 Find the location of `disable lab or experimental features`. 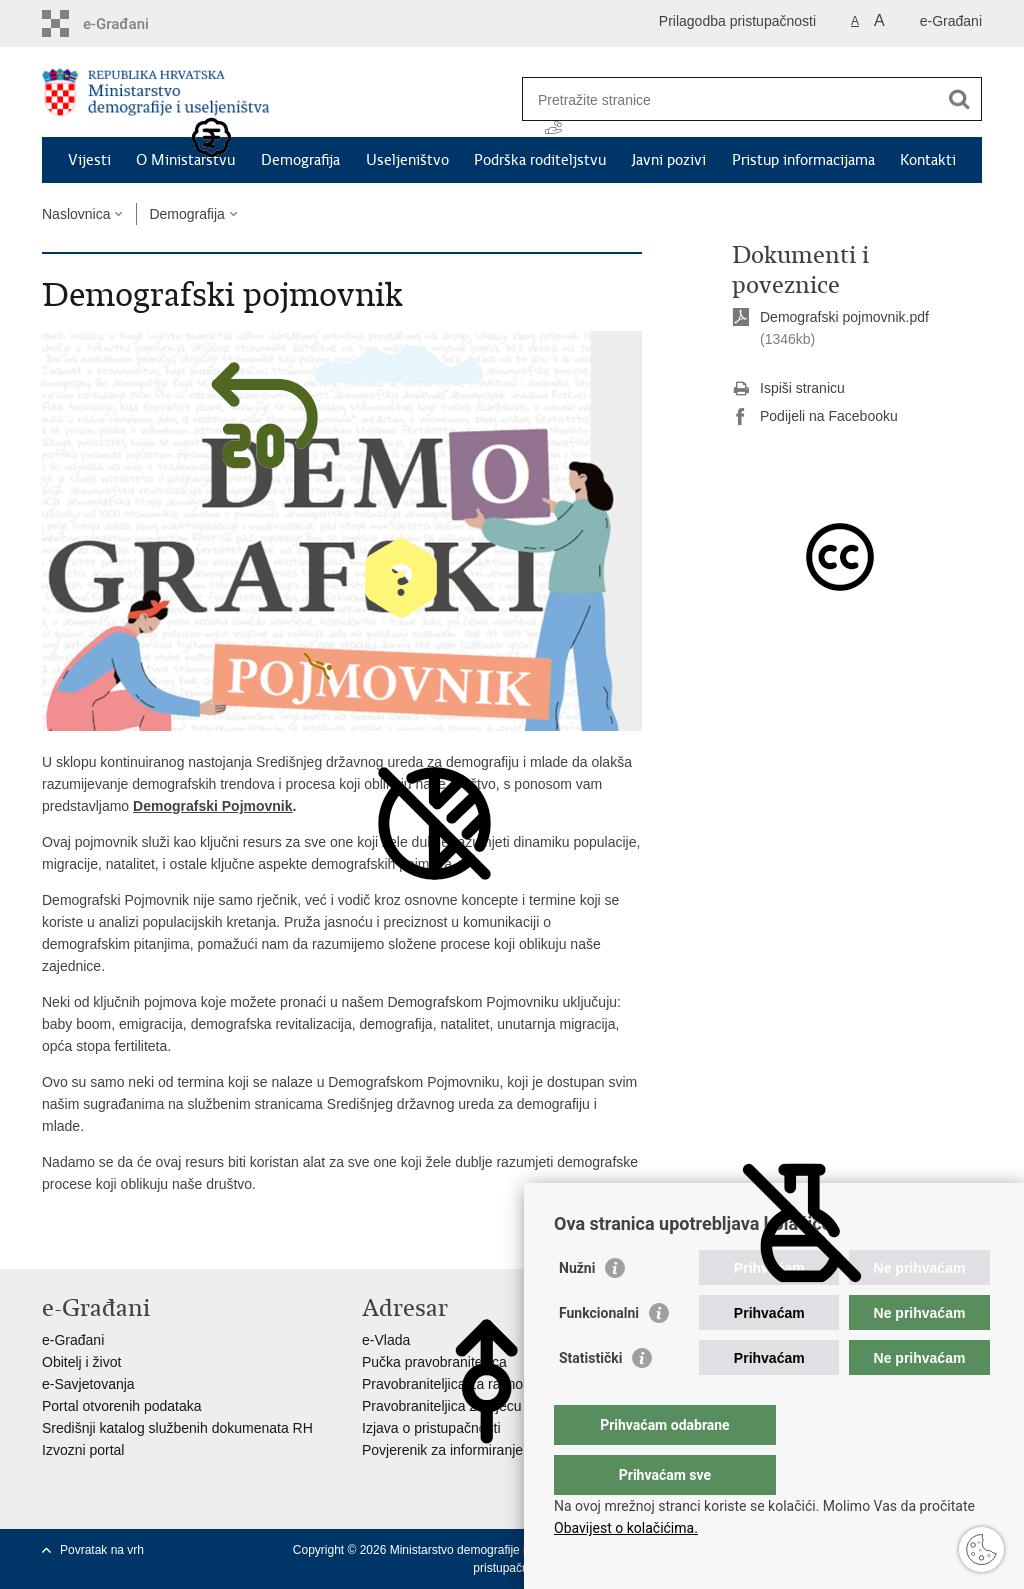

disable lab or experimental features is located at coordinates (802, 1223).